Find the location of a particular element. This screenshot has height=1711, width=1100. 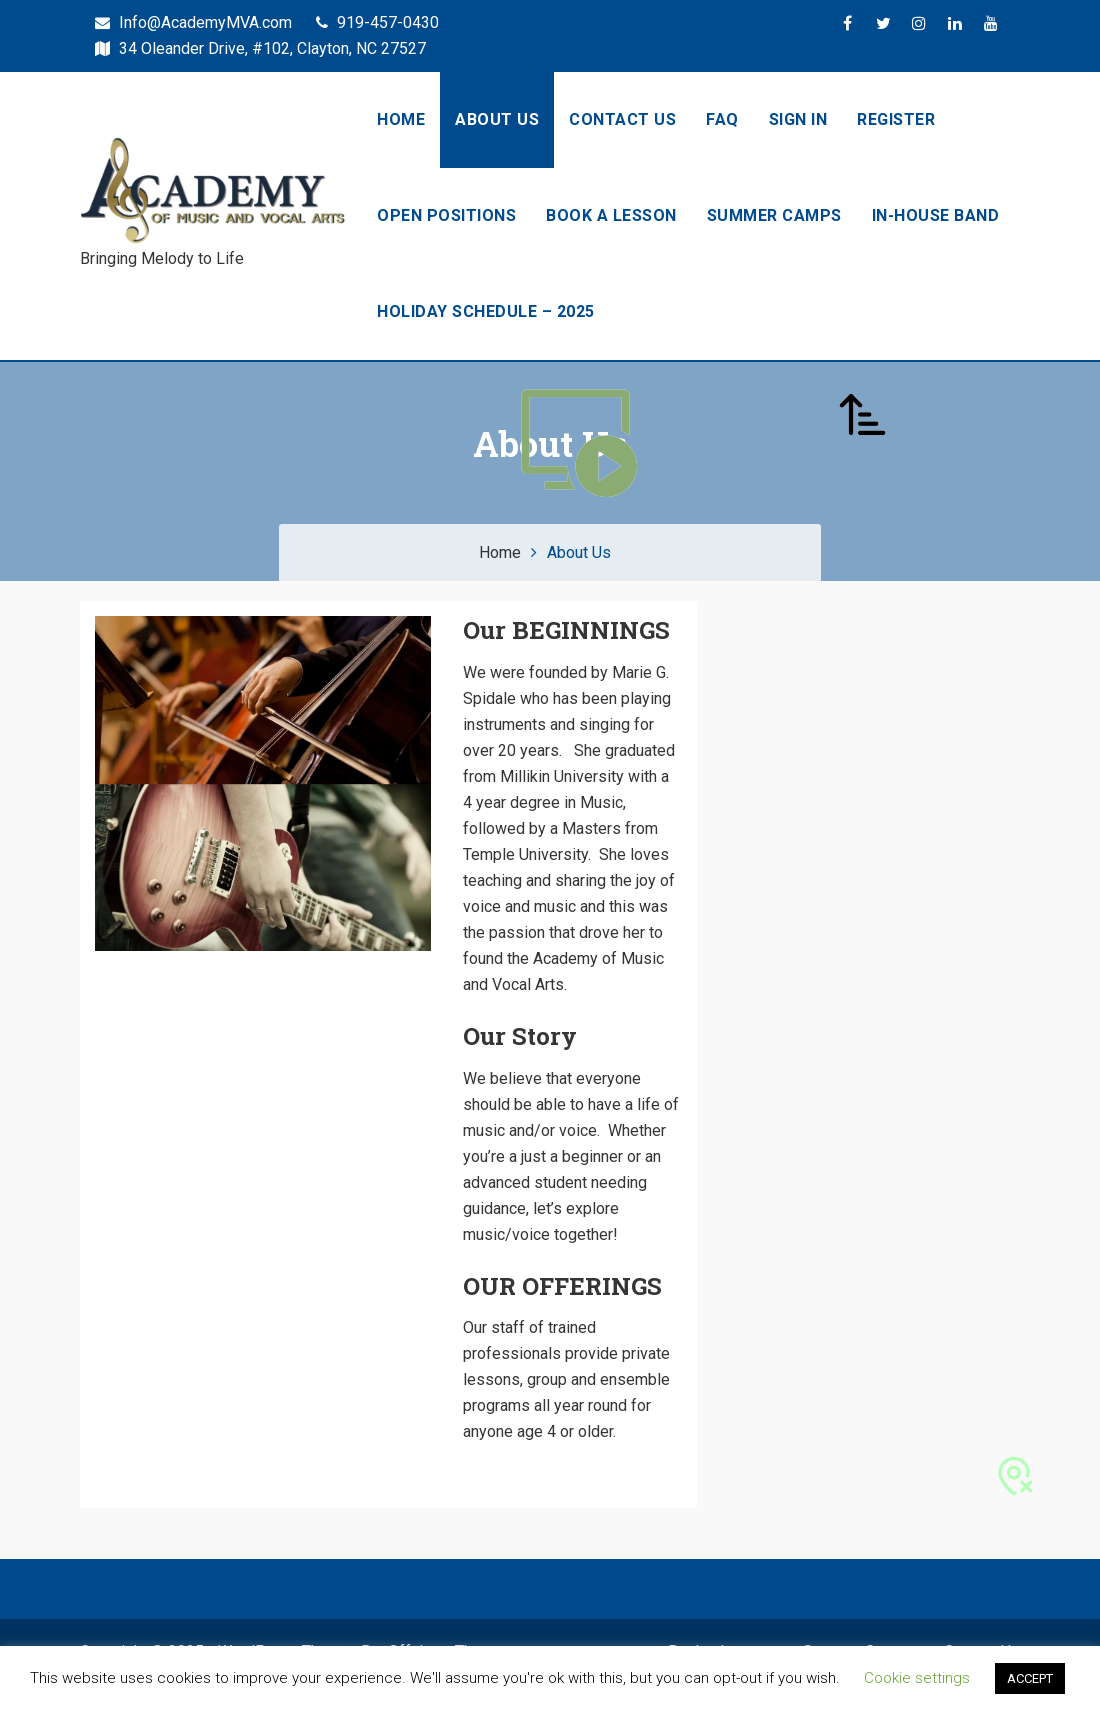

indicates a virtual machine is currently running is located at coordinates (575, 435).